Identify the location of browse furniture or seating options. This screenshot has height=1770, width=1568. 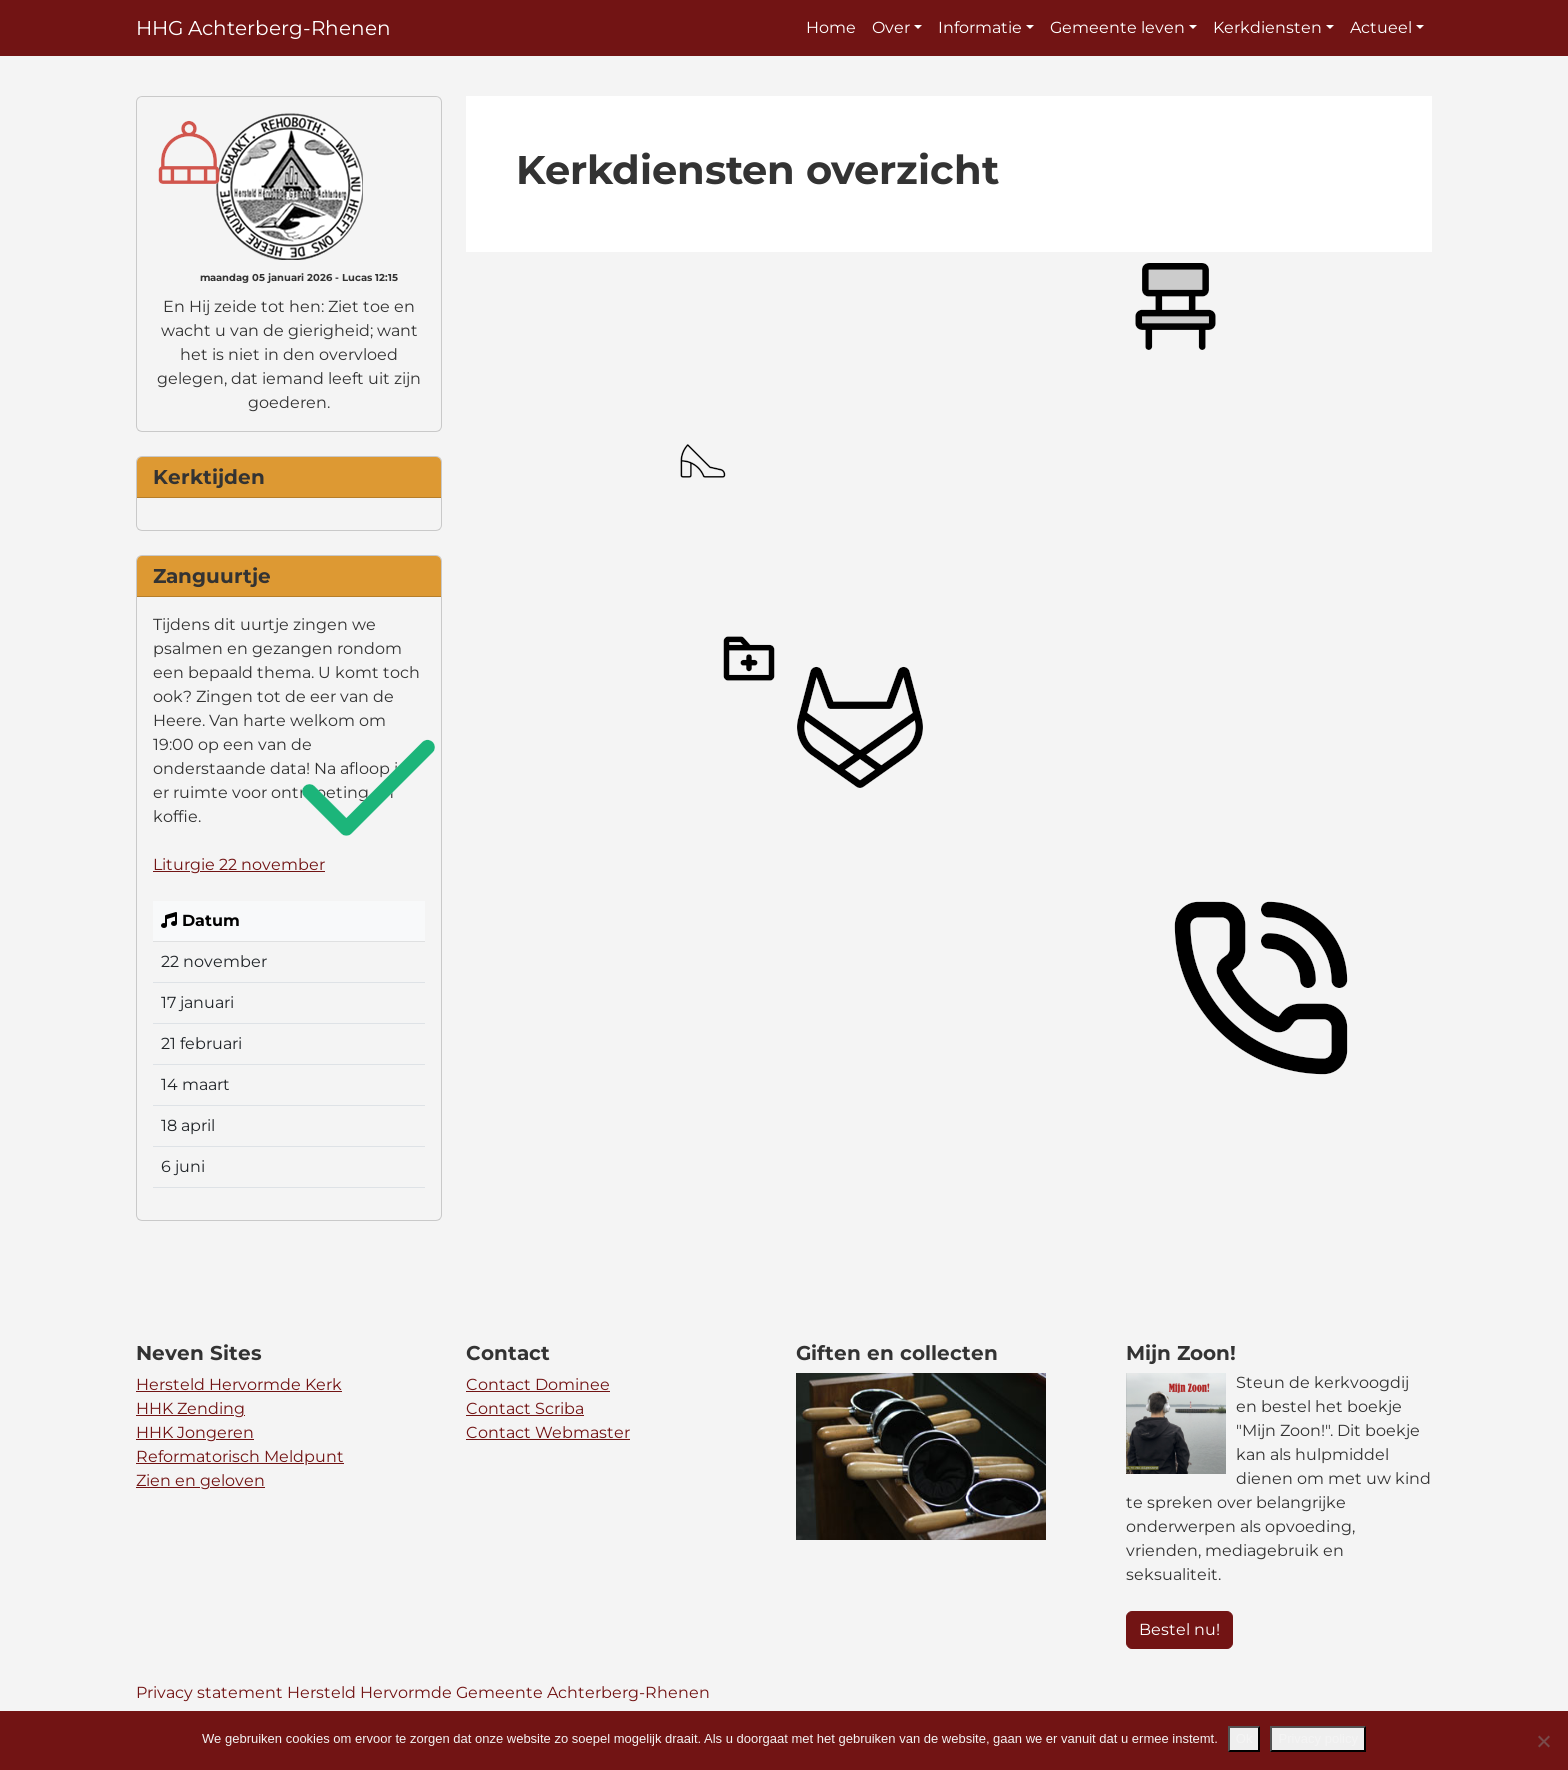
(1175, 306).